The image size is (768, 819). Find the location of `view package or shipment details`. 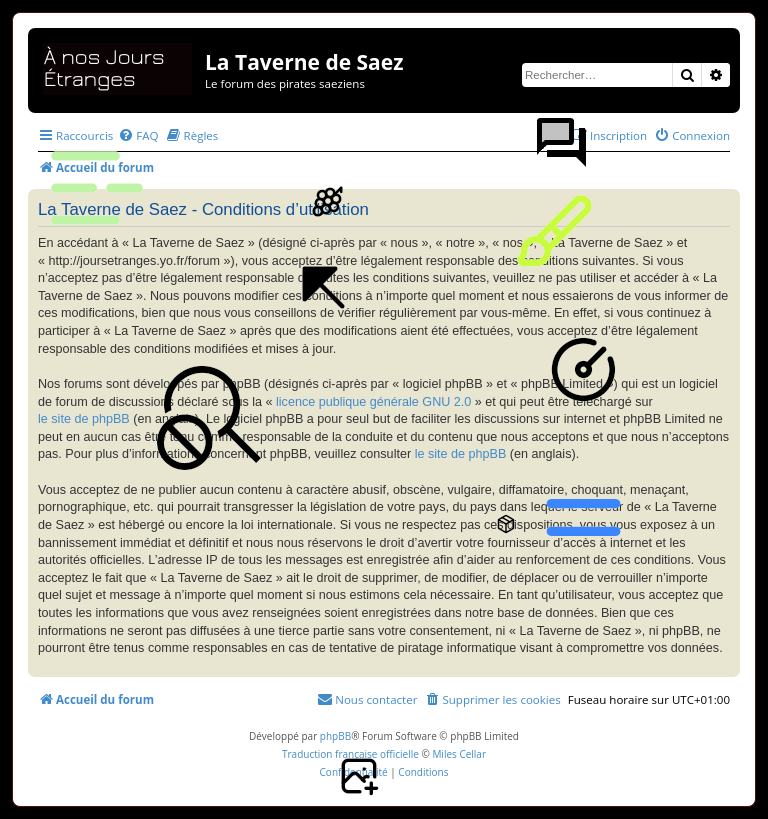

view package or shipment details is located at coordinates (506, 524).